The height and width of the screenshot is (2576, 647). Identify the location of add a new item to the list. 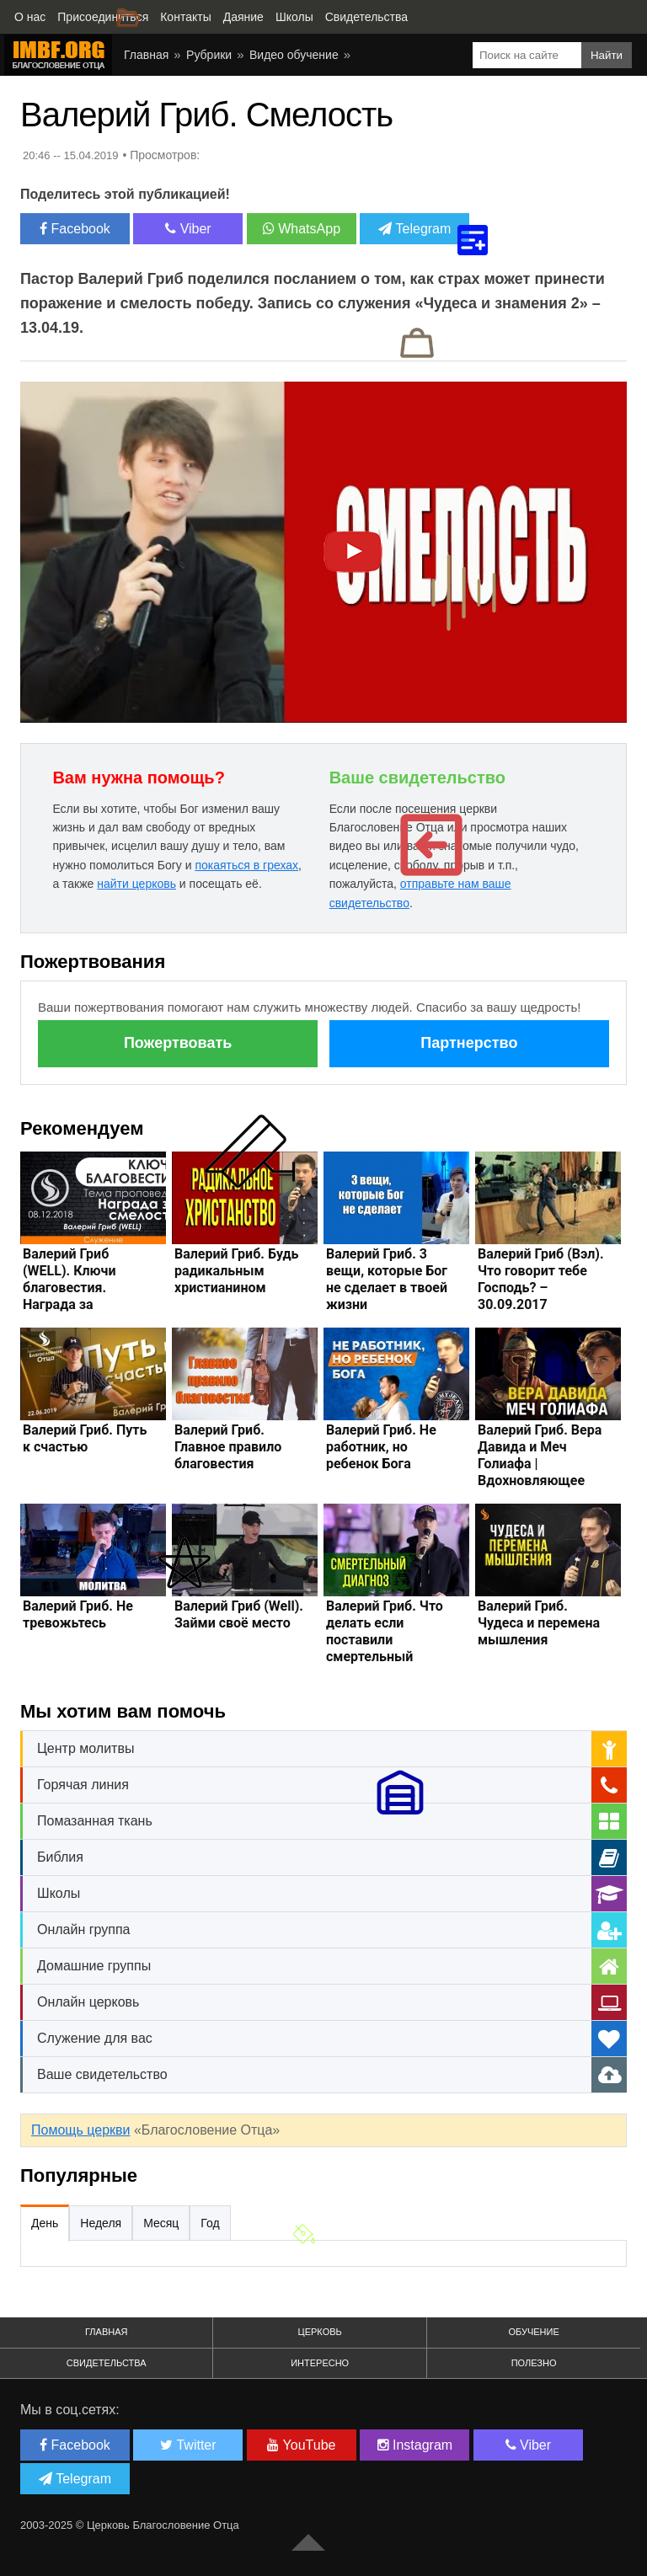
(473, 240).